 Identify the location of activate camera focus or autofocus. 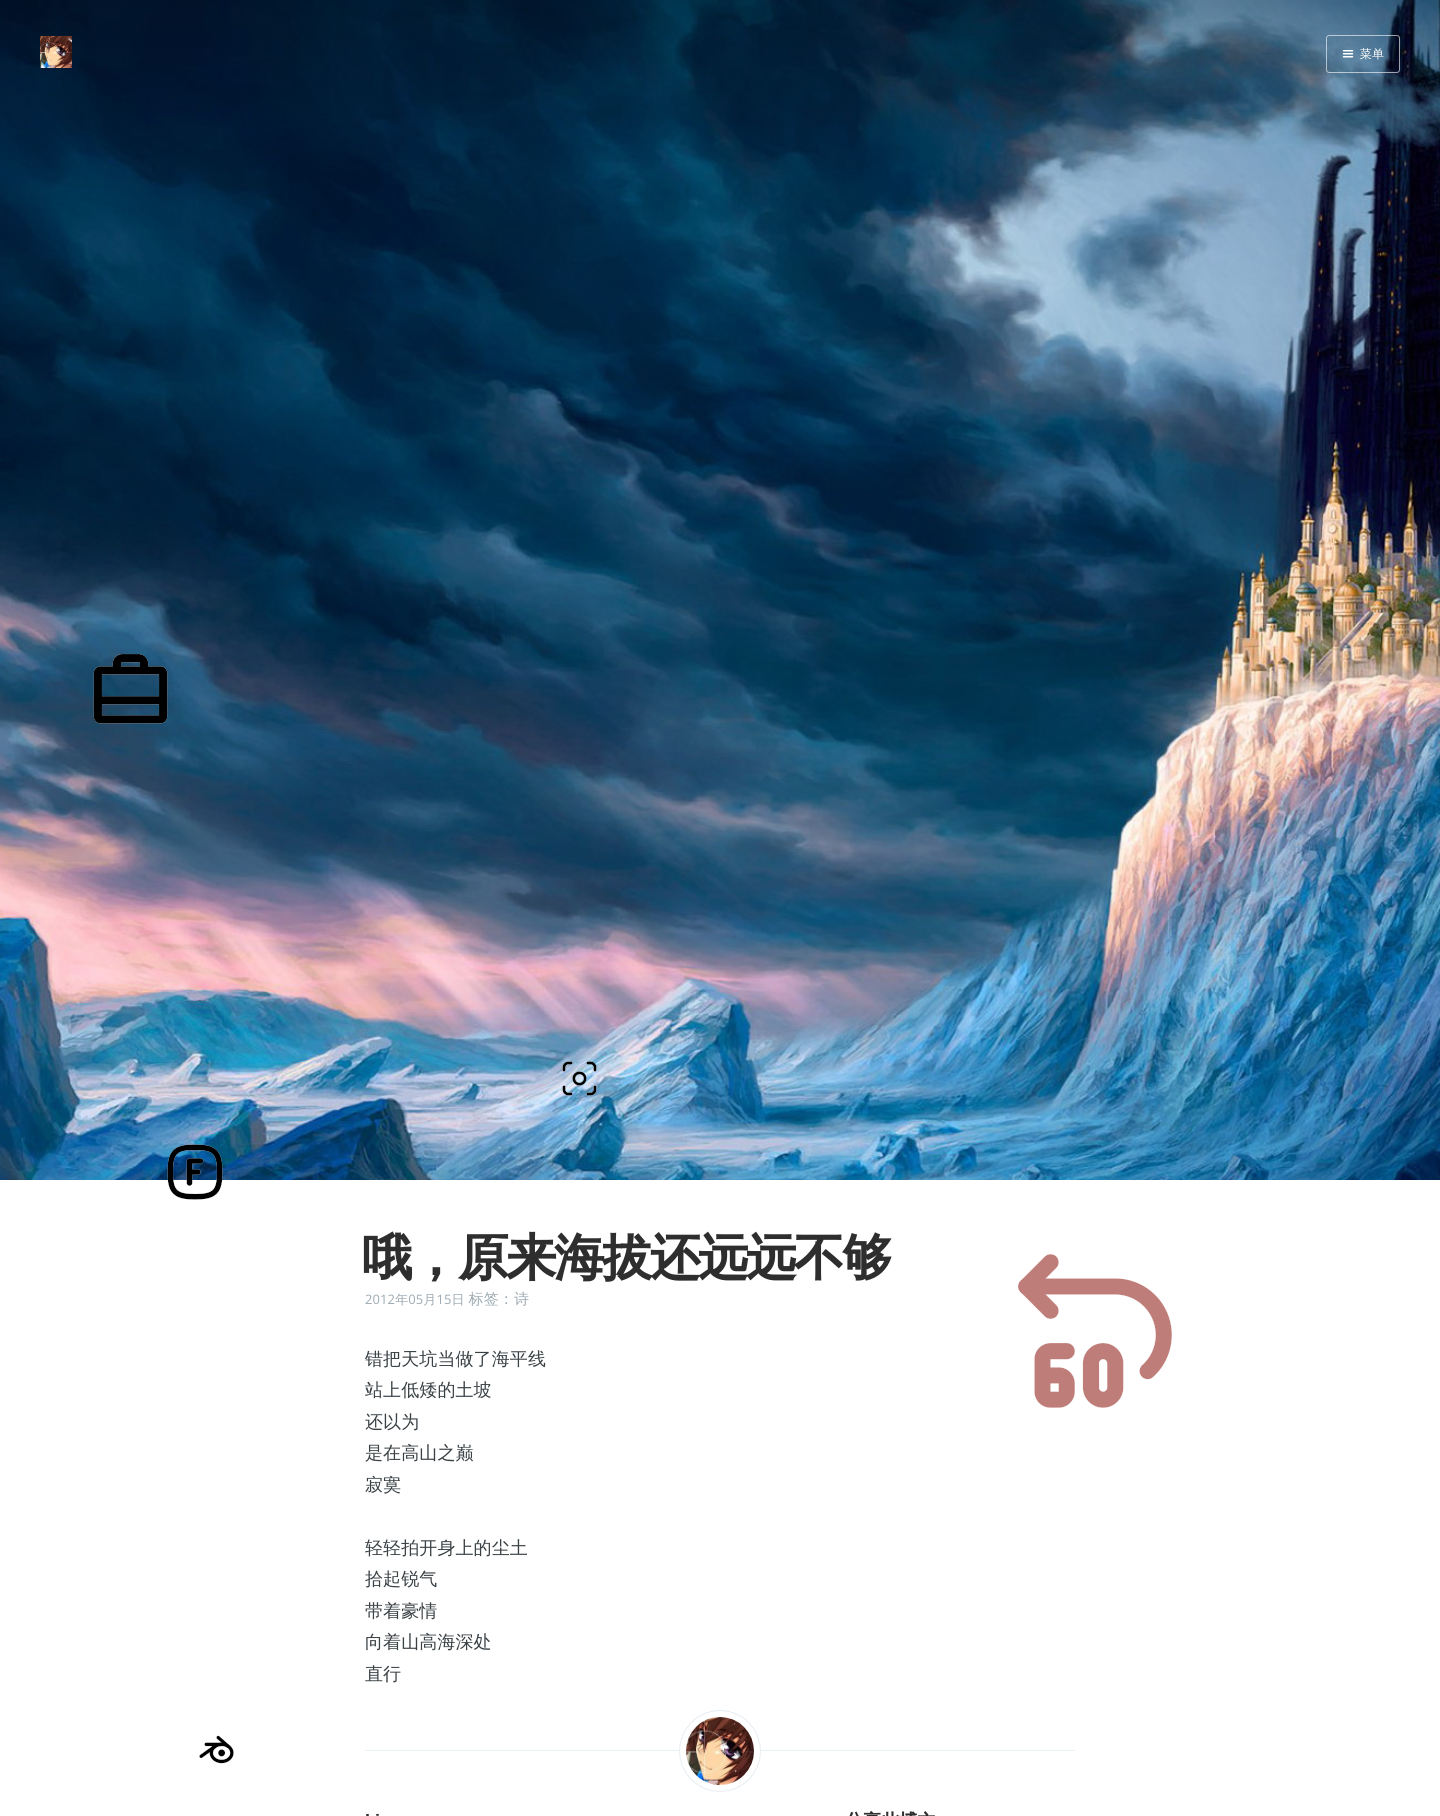
(579, 1078).